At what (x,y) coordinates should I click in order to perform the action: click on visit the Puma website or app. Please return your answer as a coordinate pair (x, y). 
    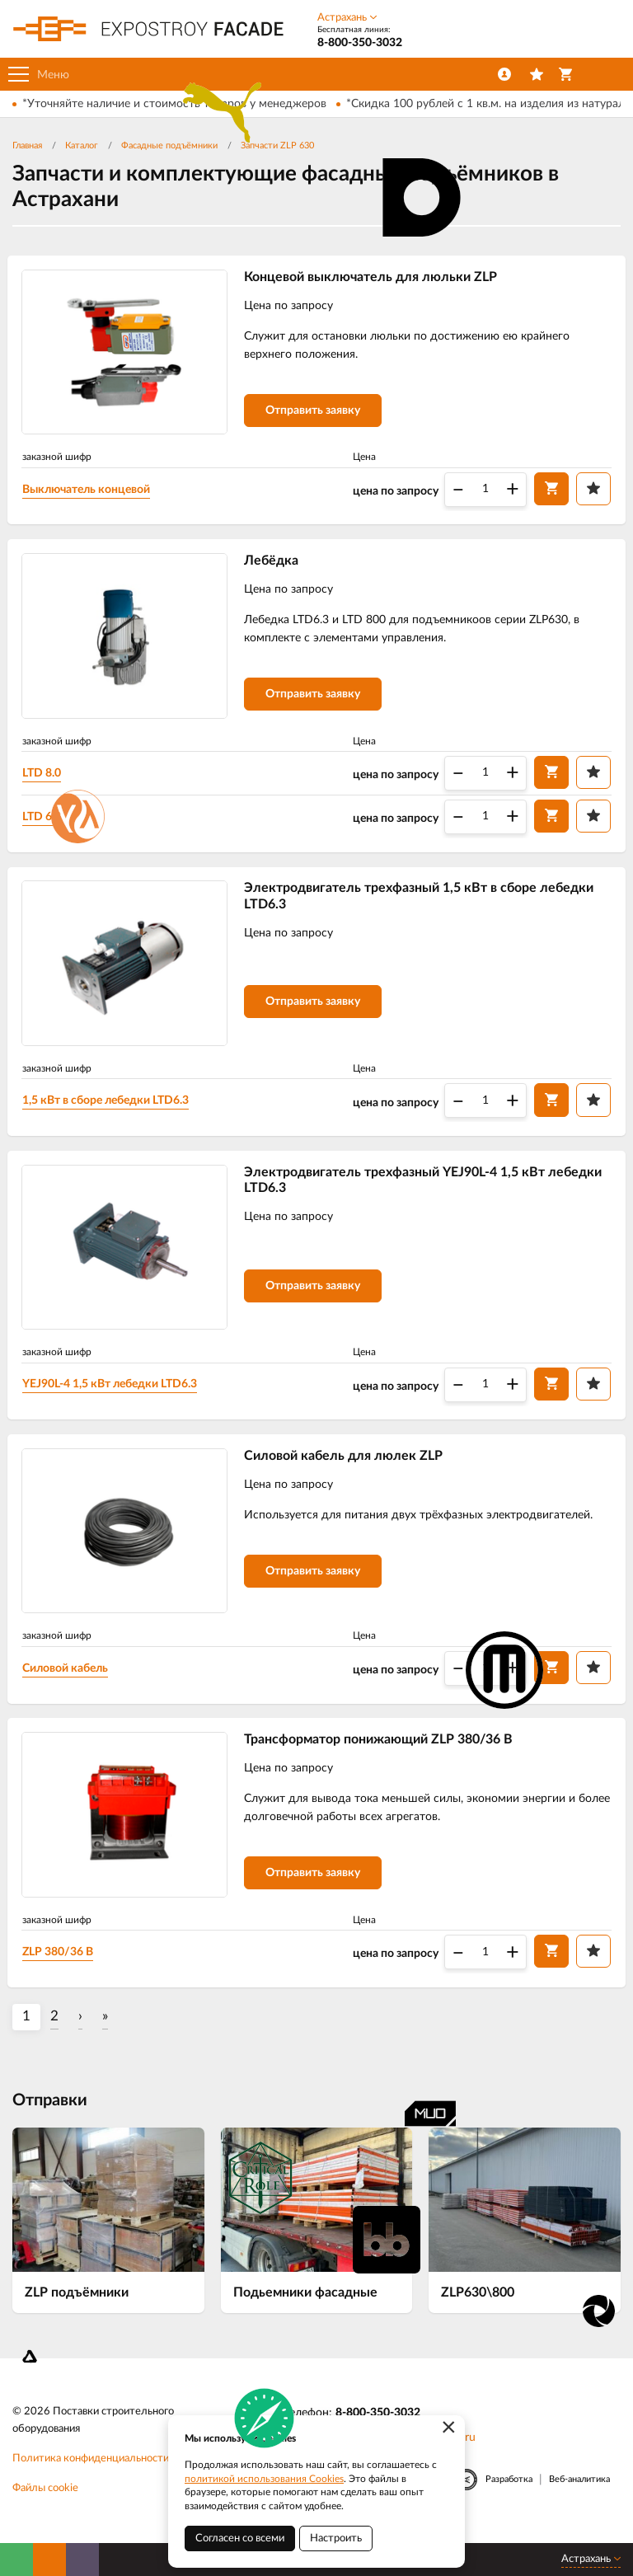
    Looking at the image, I should click on (222, 112).